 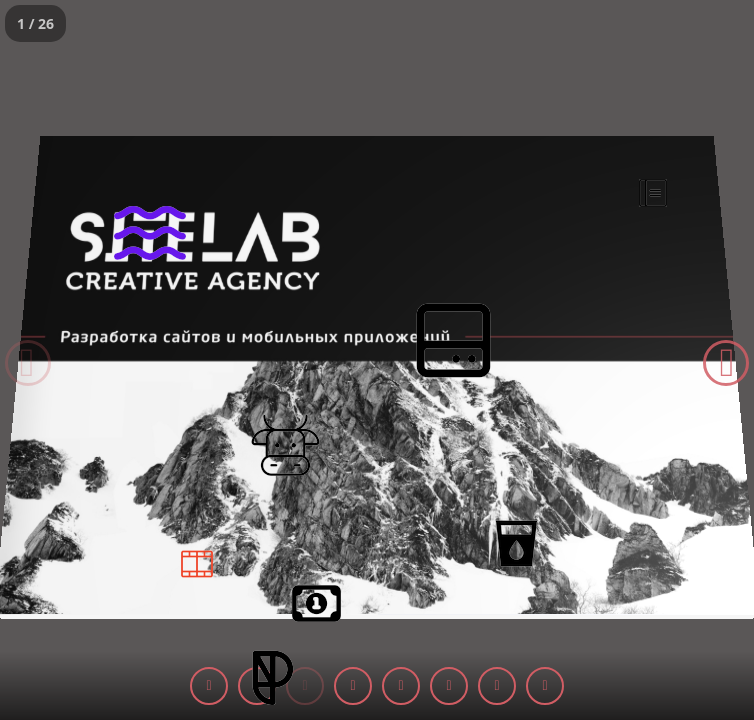 I want to click on access farm or agricultural features, so click(x=285, y=446).